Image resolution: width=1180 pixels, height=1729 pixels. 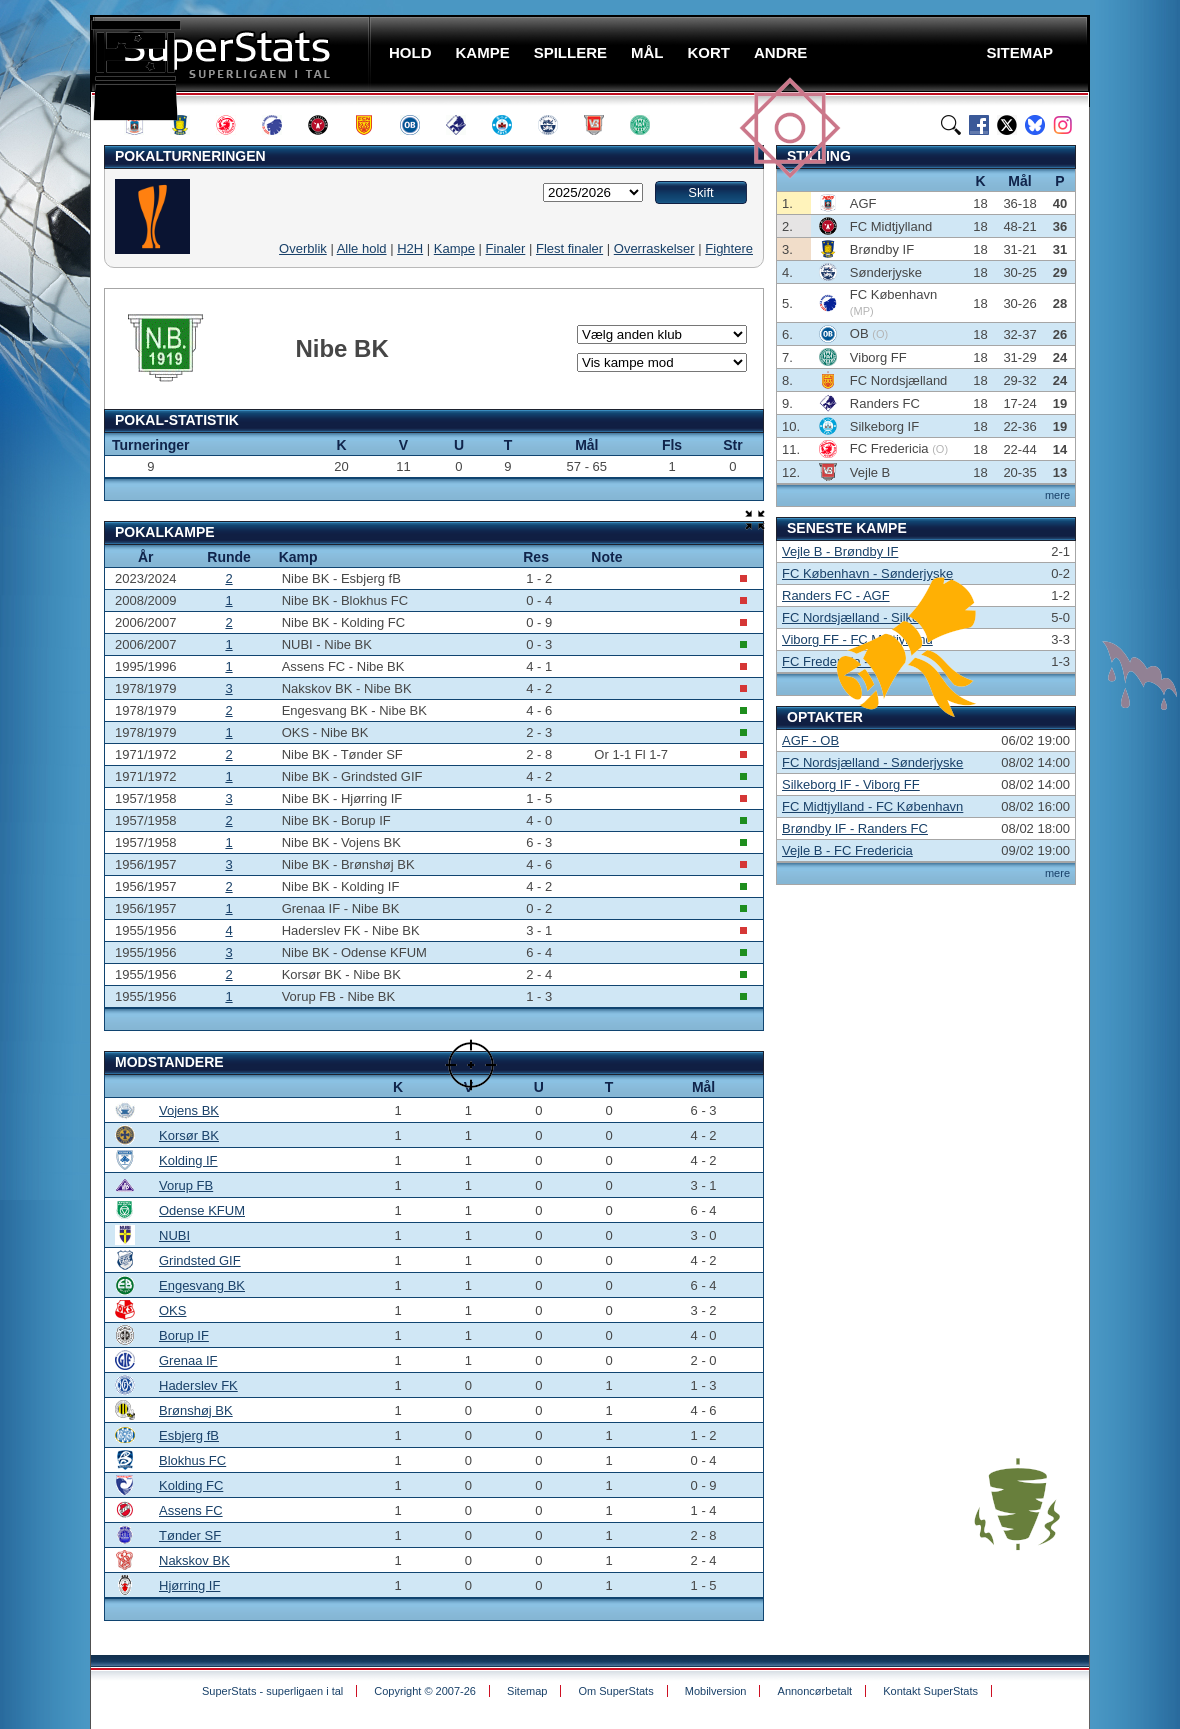 What do you see at coordinates (906, 647) in the screenshot?
I see `view quest log or mission objectives` at bounding box center [906, 647].